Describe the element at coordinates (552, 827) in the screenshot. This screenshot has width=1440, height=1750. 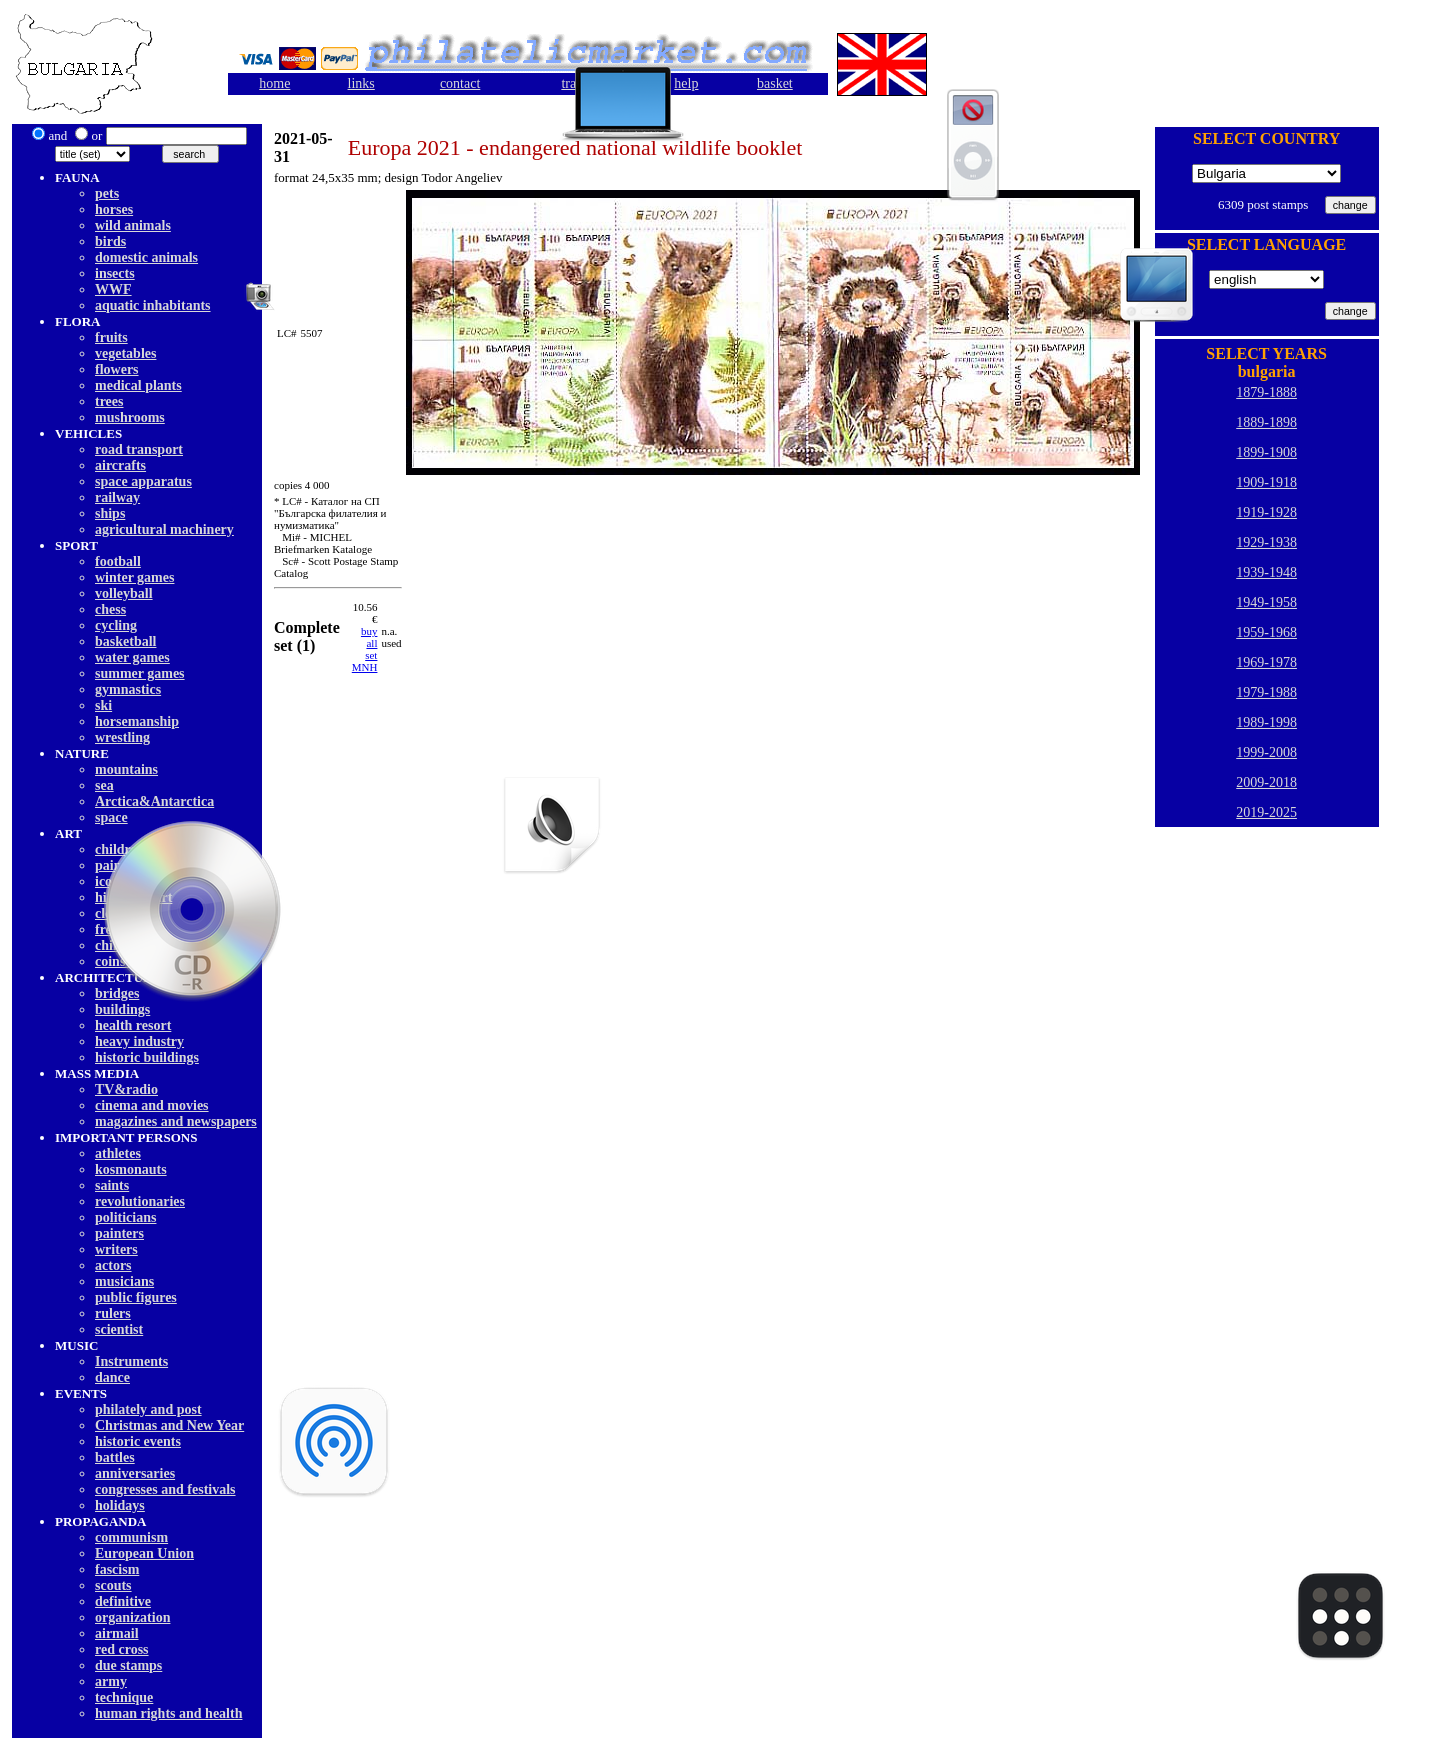
I see `a sound clipping or audio snippet file` at that location.